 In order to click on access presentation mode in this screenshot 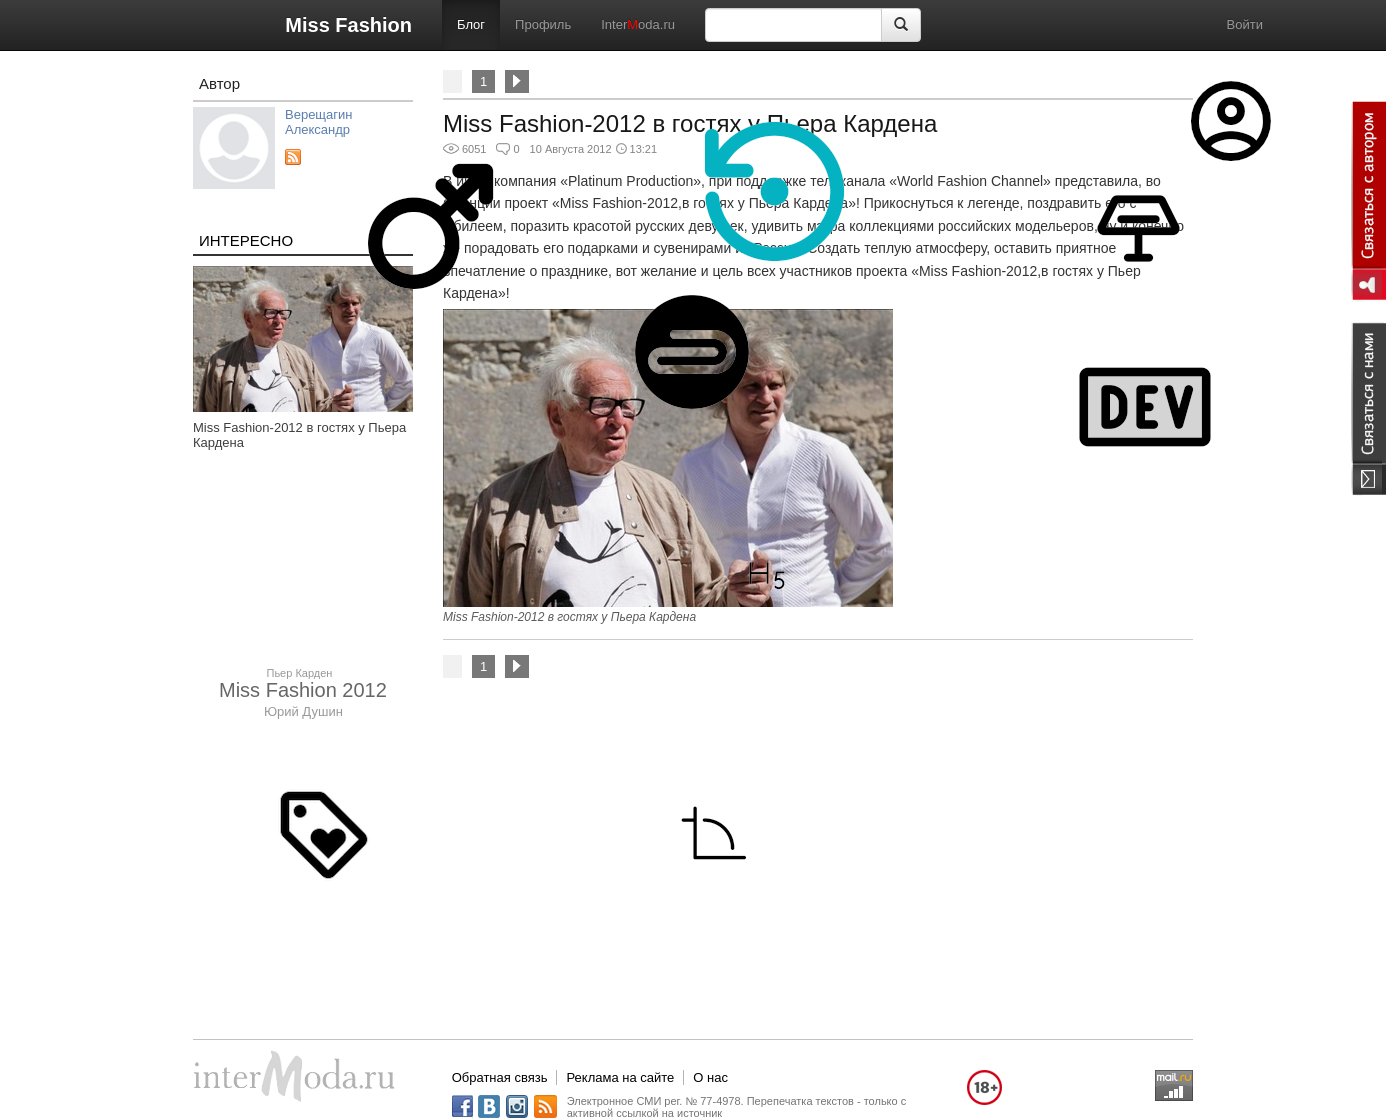, I will do `click(1138, 228)`.